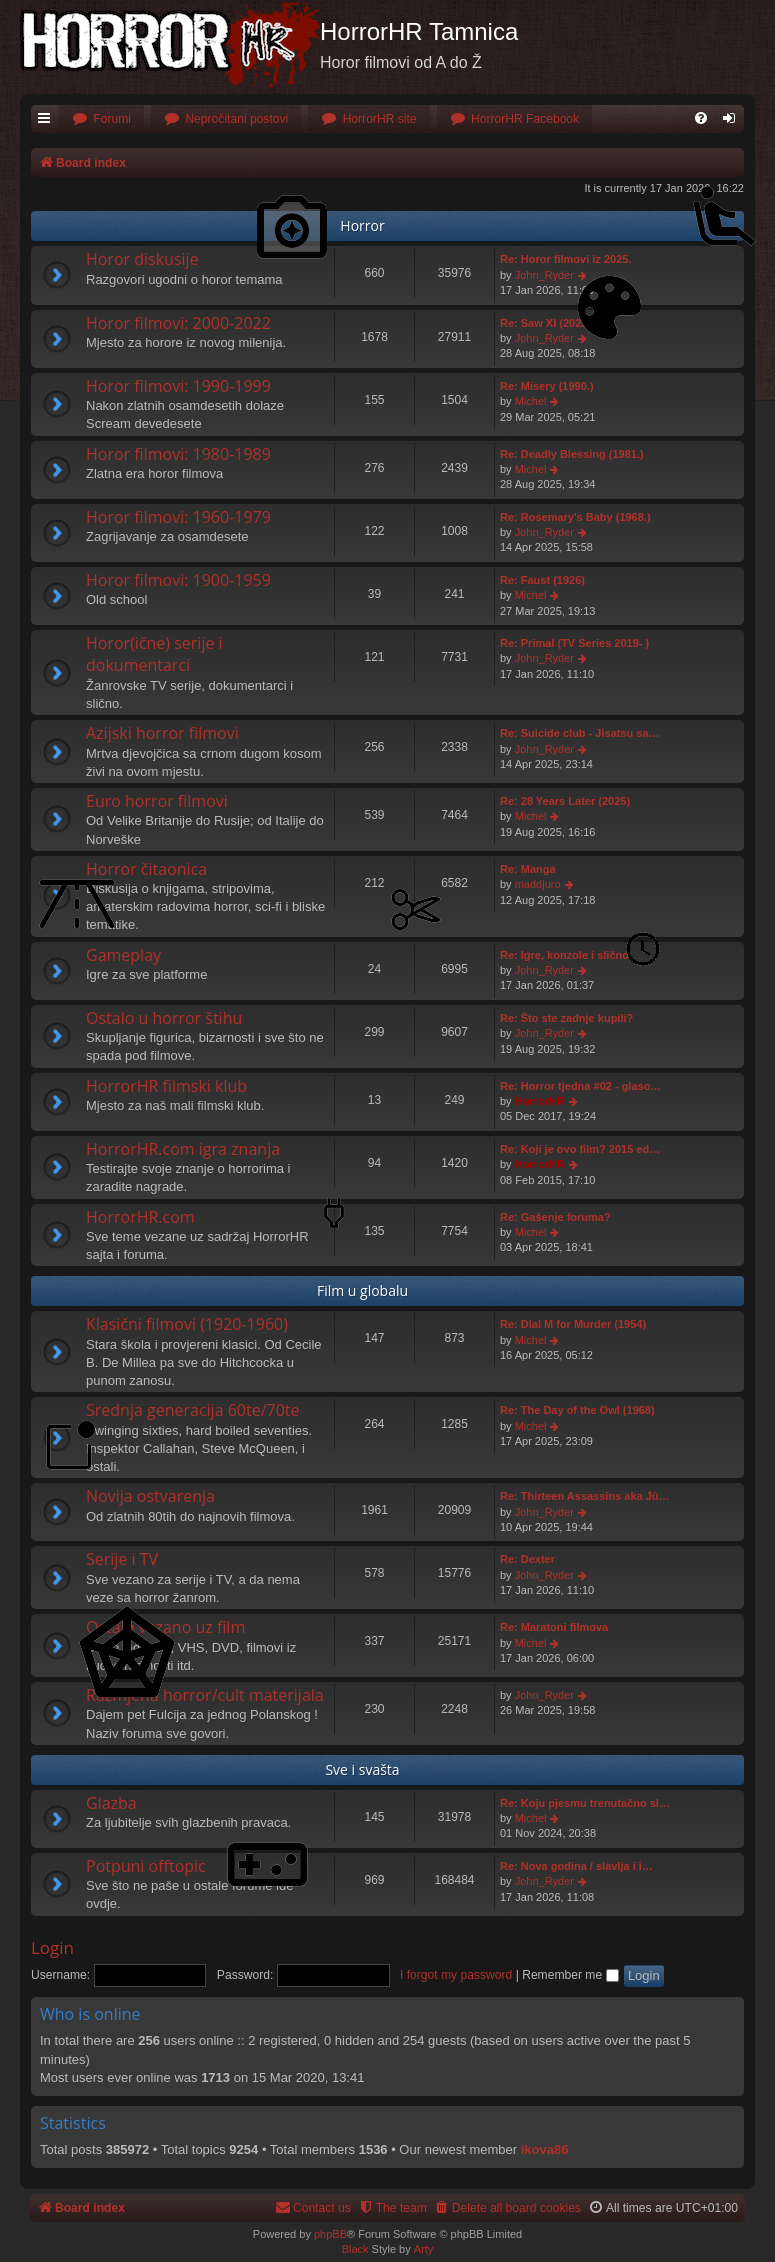 This screenshot has width=775, height=2262. Describe the element at coordinates (724, 217) in the screenshot. I see `select extra legroom seating option` at that location.